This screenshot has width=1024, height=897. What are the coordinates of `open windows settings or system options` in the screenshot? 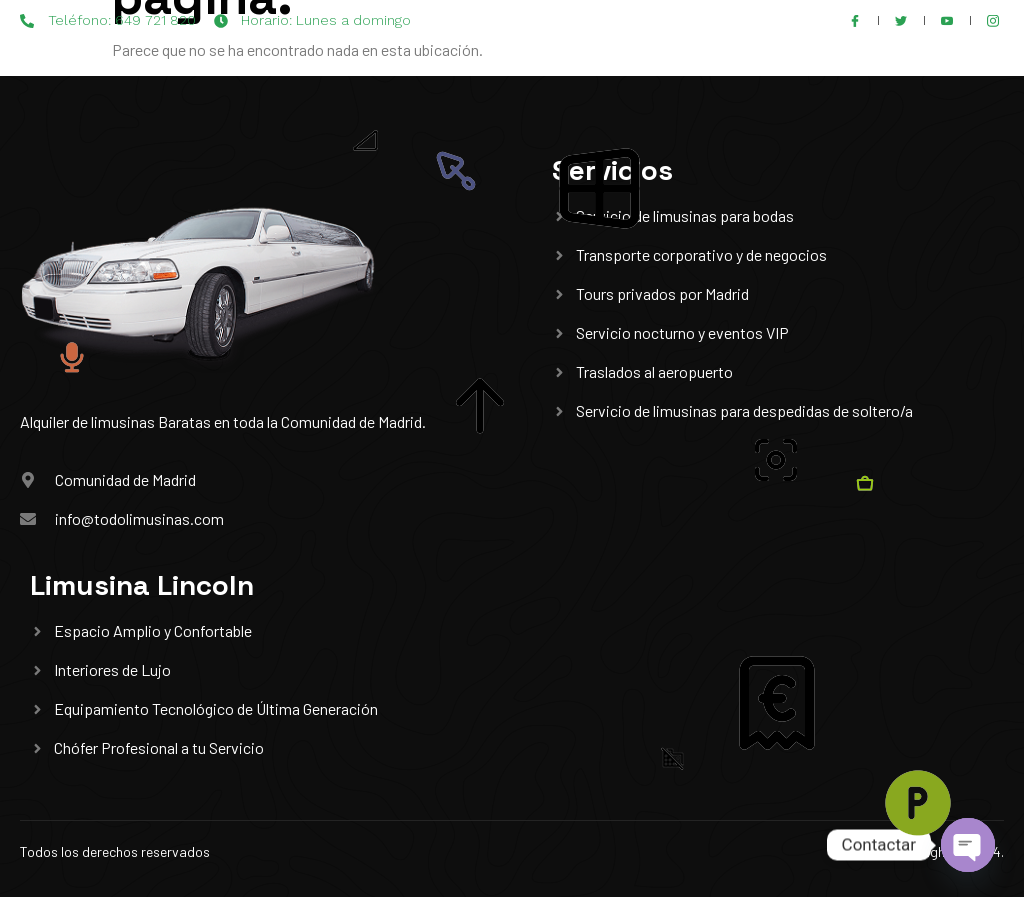 It's located at (599, 188).